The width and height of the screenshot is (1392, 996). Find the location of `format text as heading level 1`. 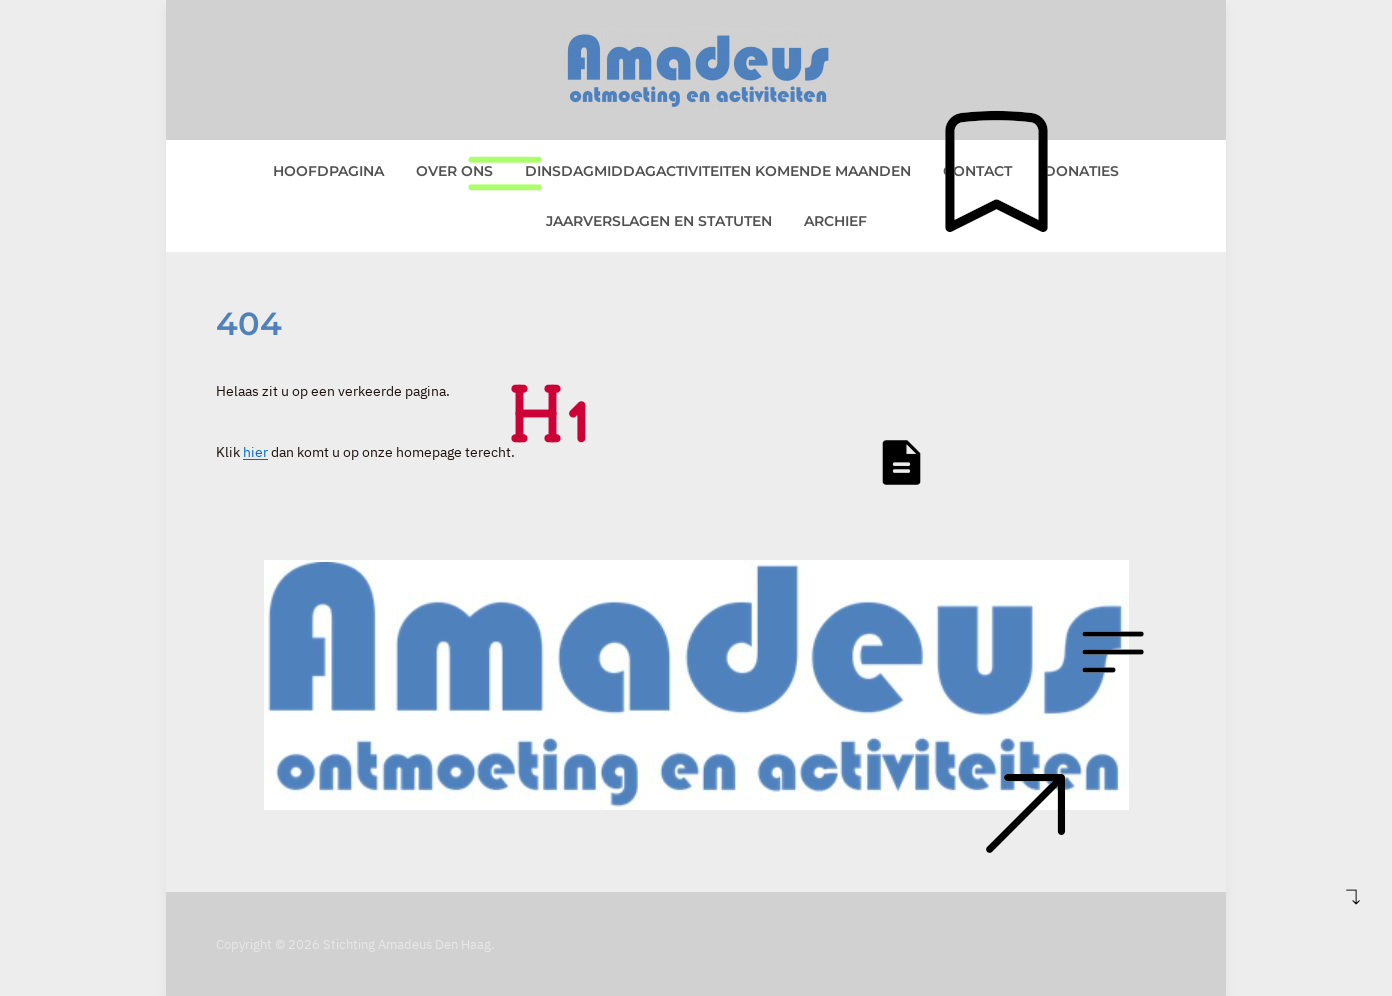

format text as heading level 1 is located at coordinates (552, 413).